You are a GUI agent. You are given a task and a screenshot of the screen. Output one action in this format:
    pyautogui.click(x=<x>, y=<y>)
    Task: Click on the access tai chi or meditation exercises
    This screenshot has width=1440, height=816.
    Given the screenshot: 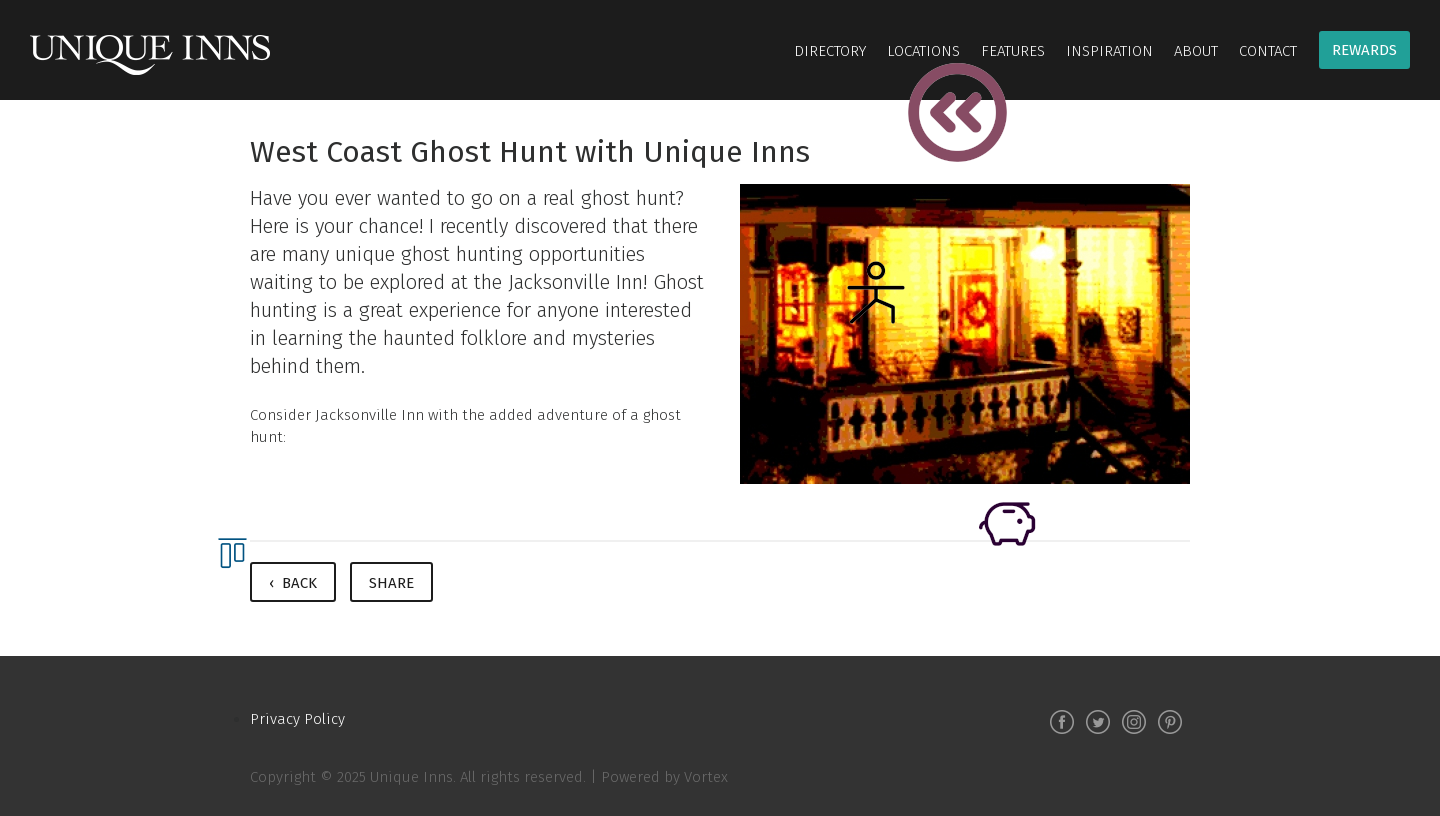 What is the action you would take?
    pyautogui.click(x=876, y=295)
    